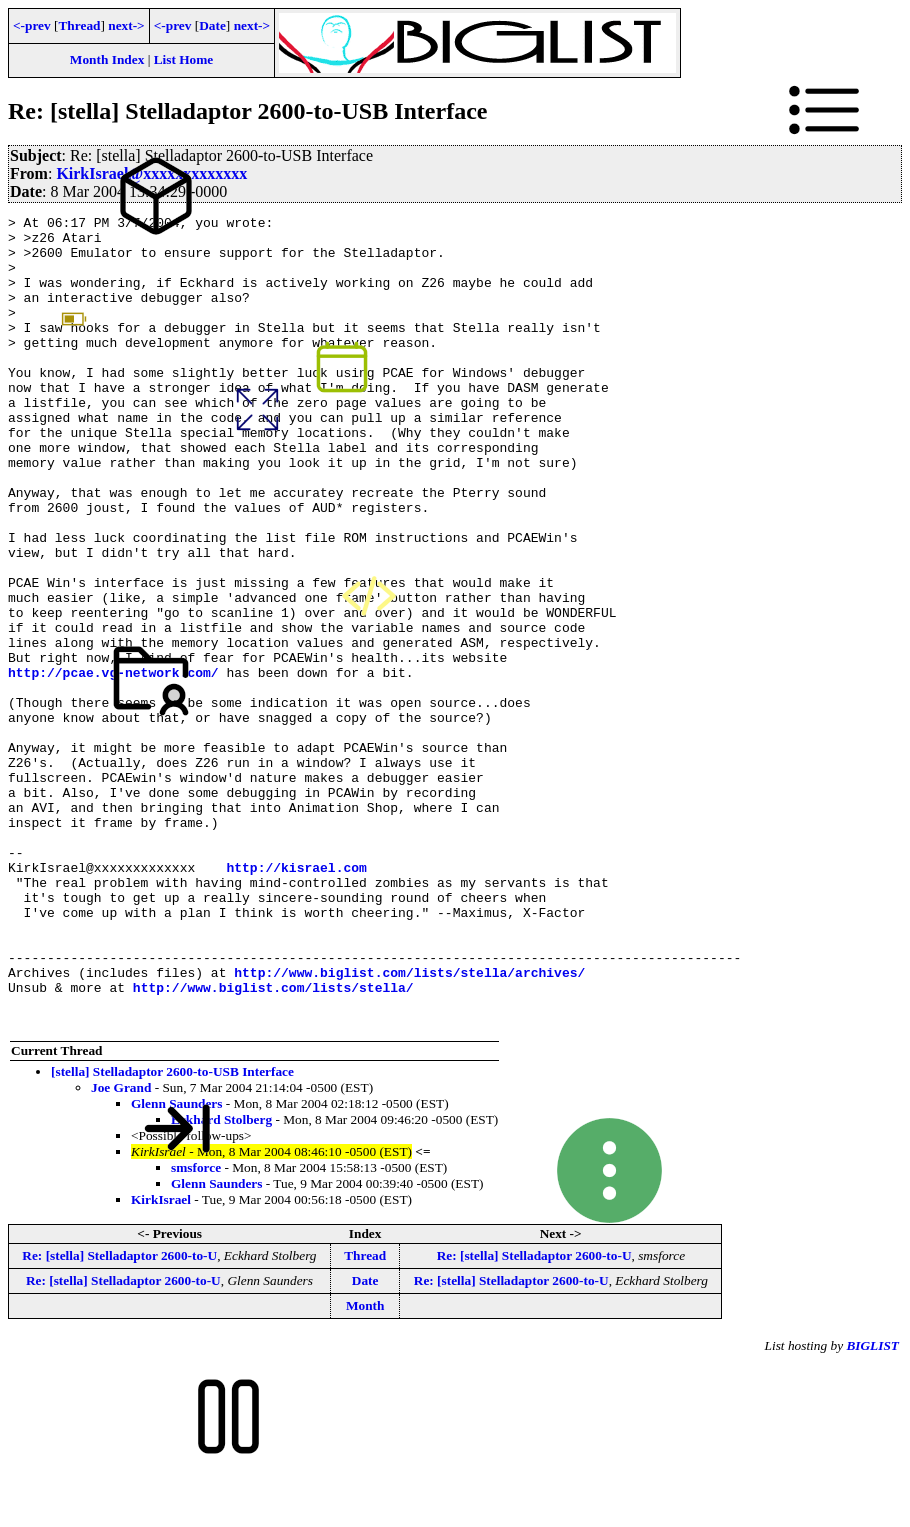 This screenshot has height=1527, width=910. What do you see at coordinates (609, 1170) in the screenshot?
I see `open more options menu` at bounding box center [609, 1170].